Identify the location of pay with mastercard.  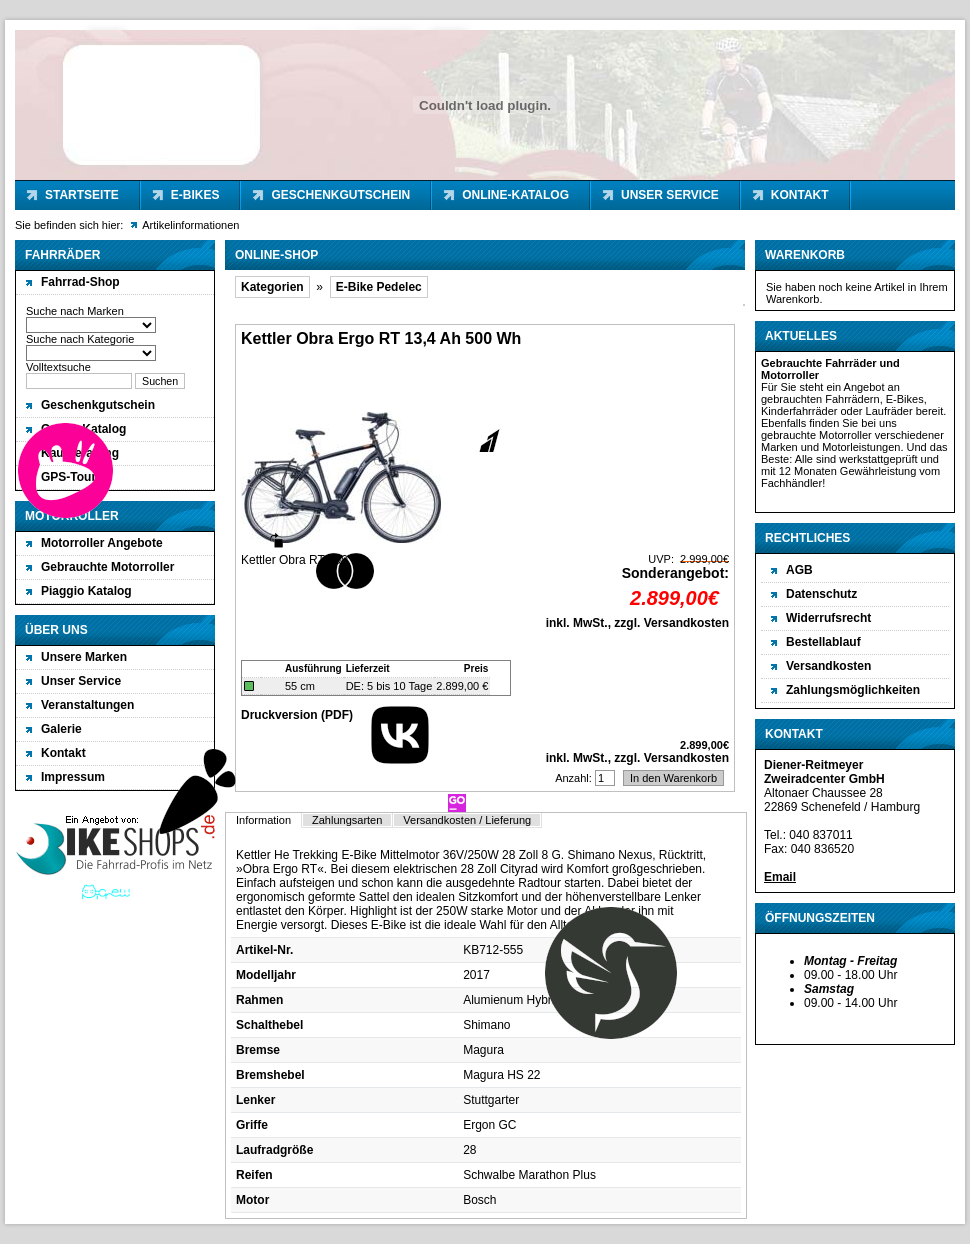
(345, 571).